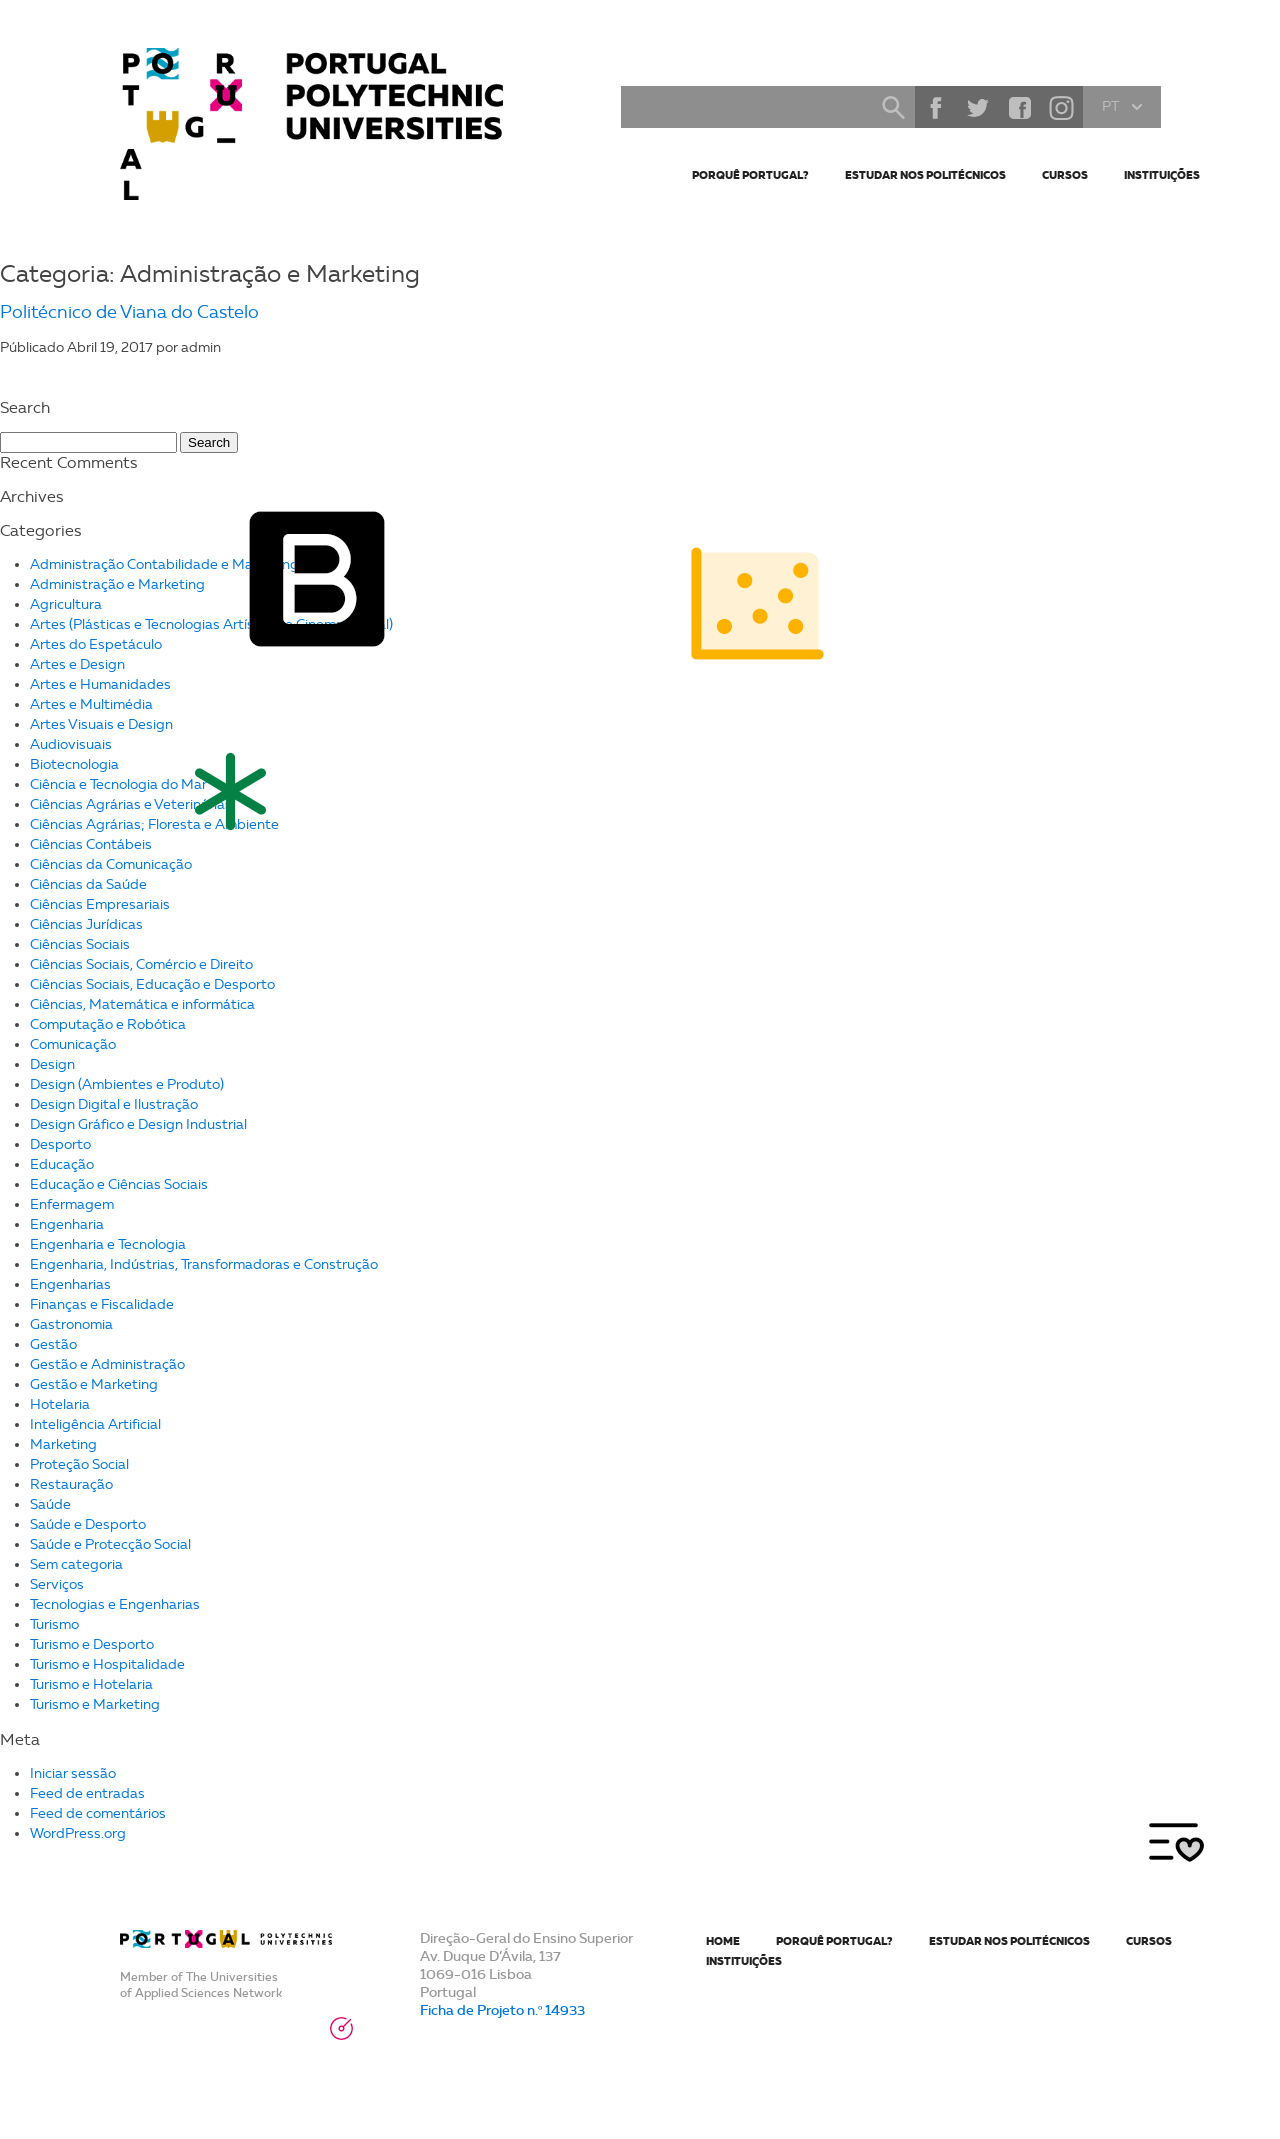 The image size is (1280, 2139). I want to click on apply bold formatting to selected text, so click(317, 579).